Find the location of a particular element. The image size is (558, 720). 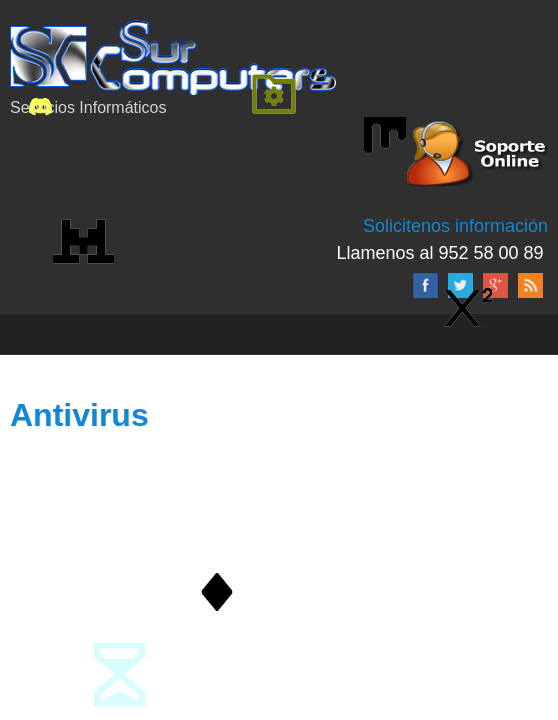

diamond suit symbol for card games is located at coordinates (217, 592).